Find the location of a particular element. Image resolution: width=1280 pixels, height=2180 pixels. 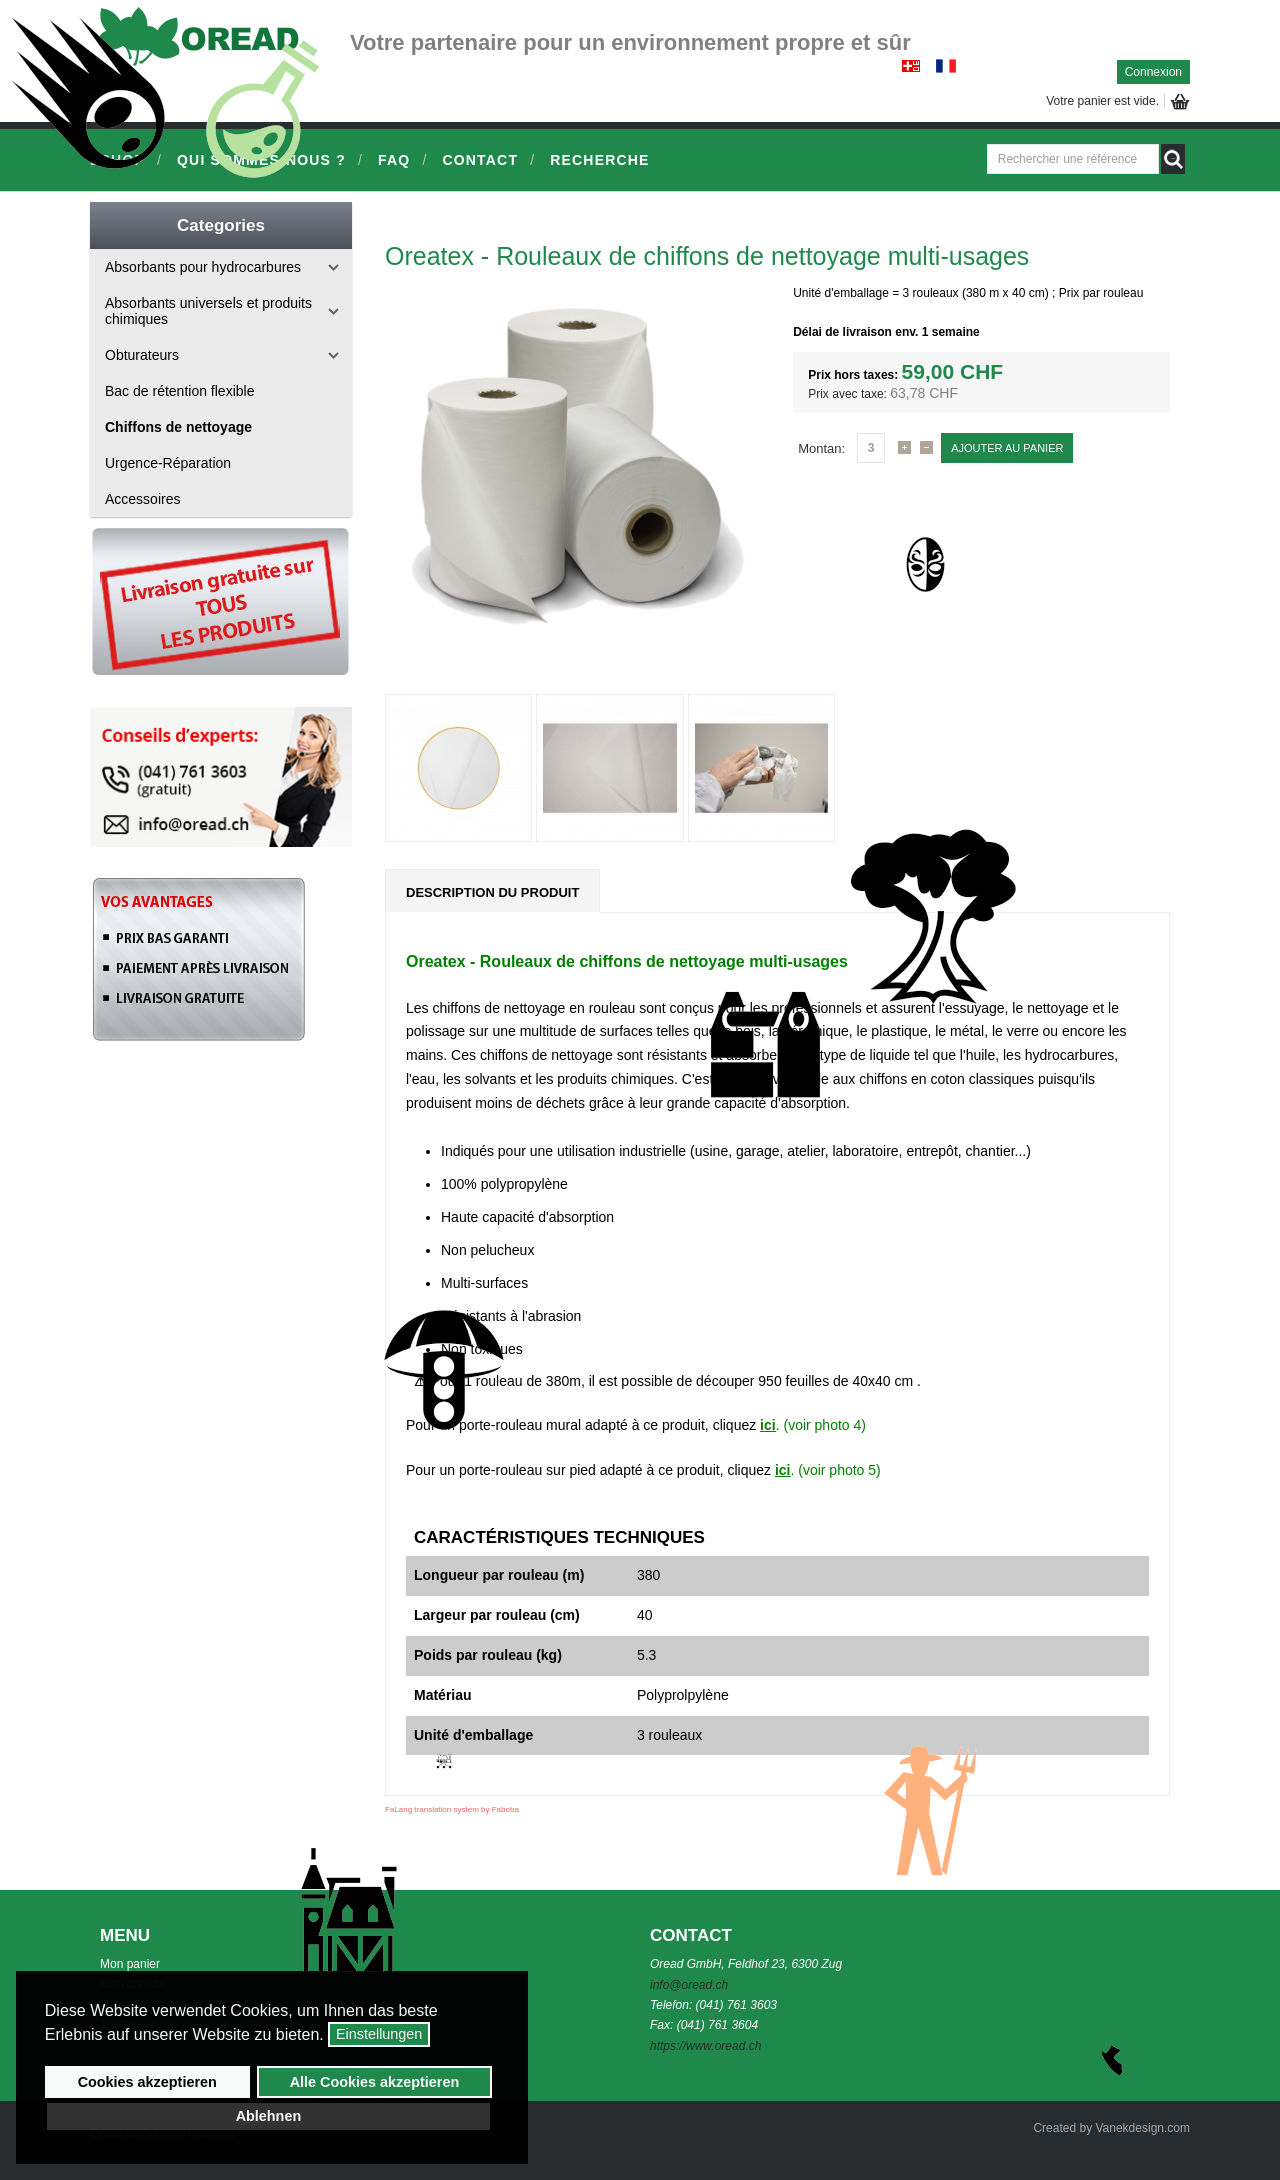

use a health or mana potion is located at coordinates (265, 108).